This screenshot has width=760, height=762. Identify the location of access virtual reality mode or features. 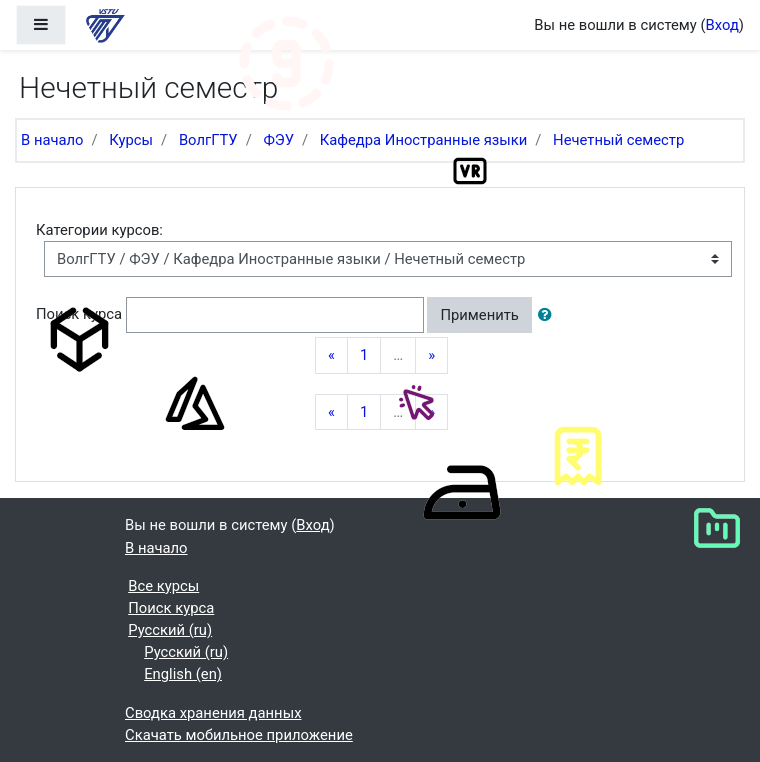
(470, 171).